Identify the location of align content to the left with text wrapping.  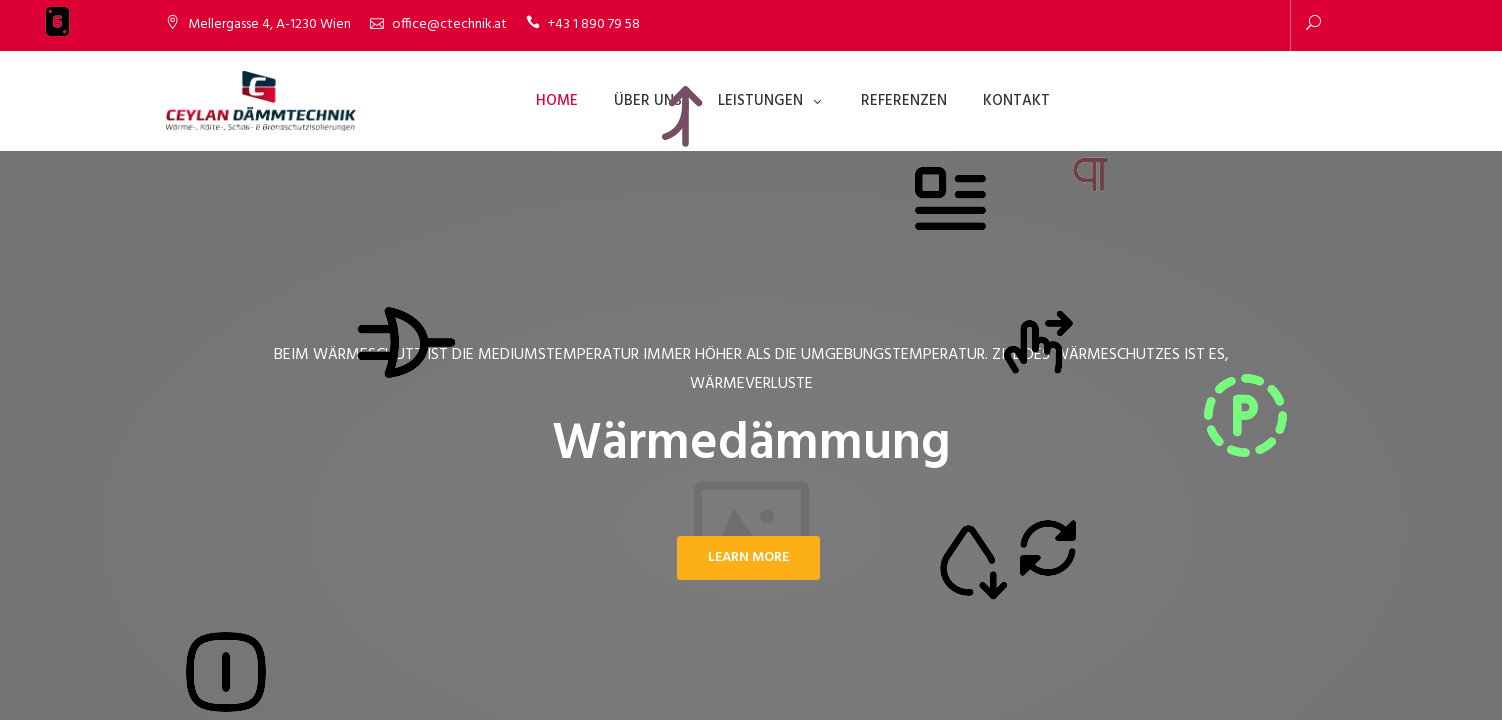
(950, 198).